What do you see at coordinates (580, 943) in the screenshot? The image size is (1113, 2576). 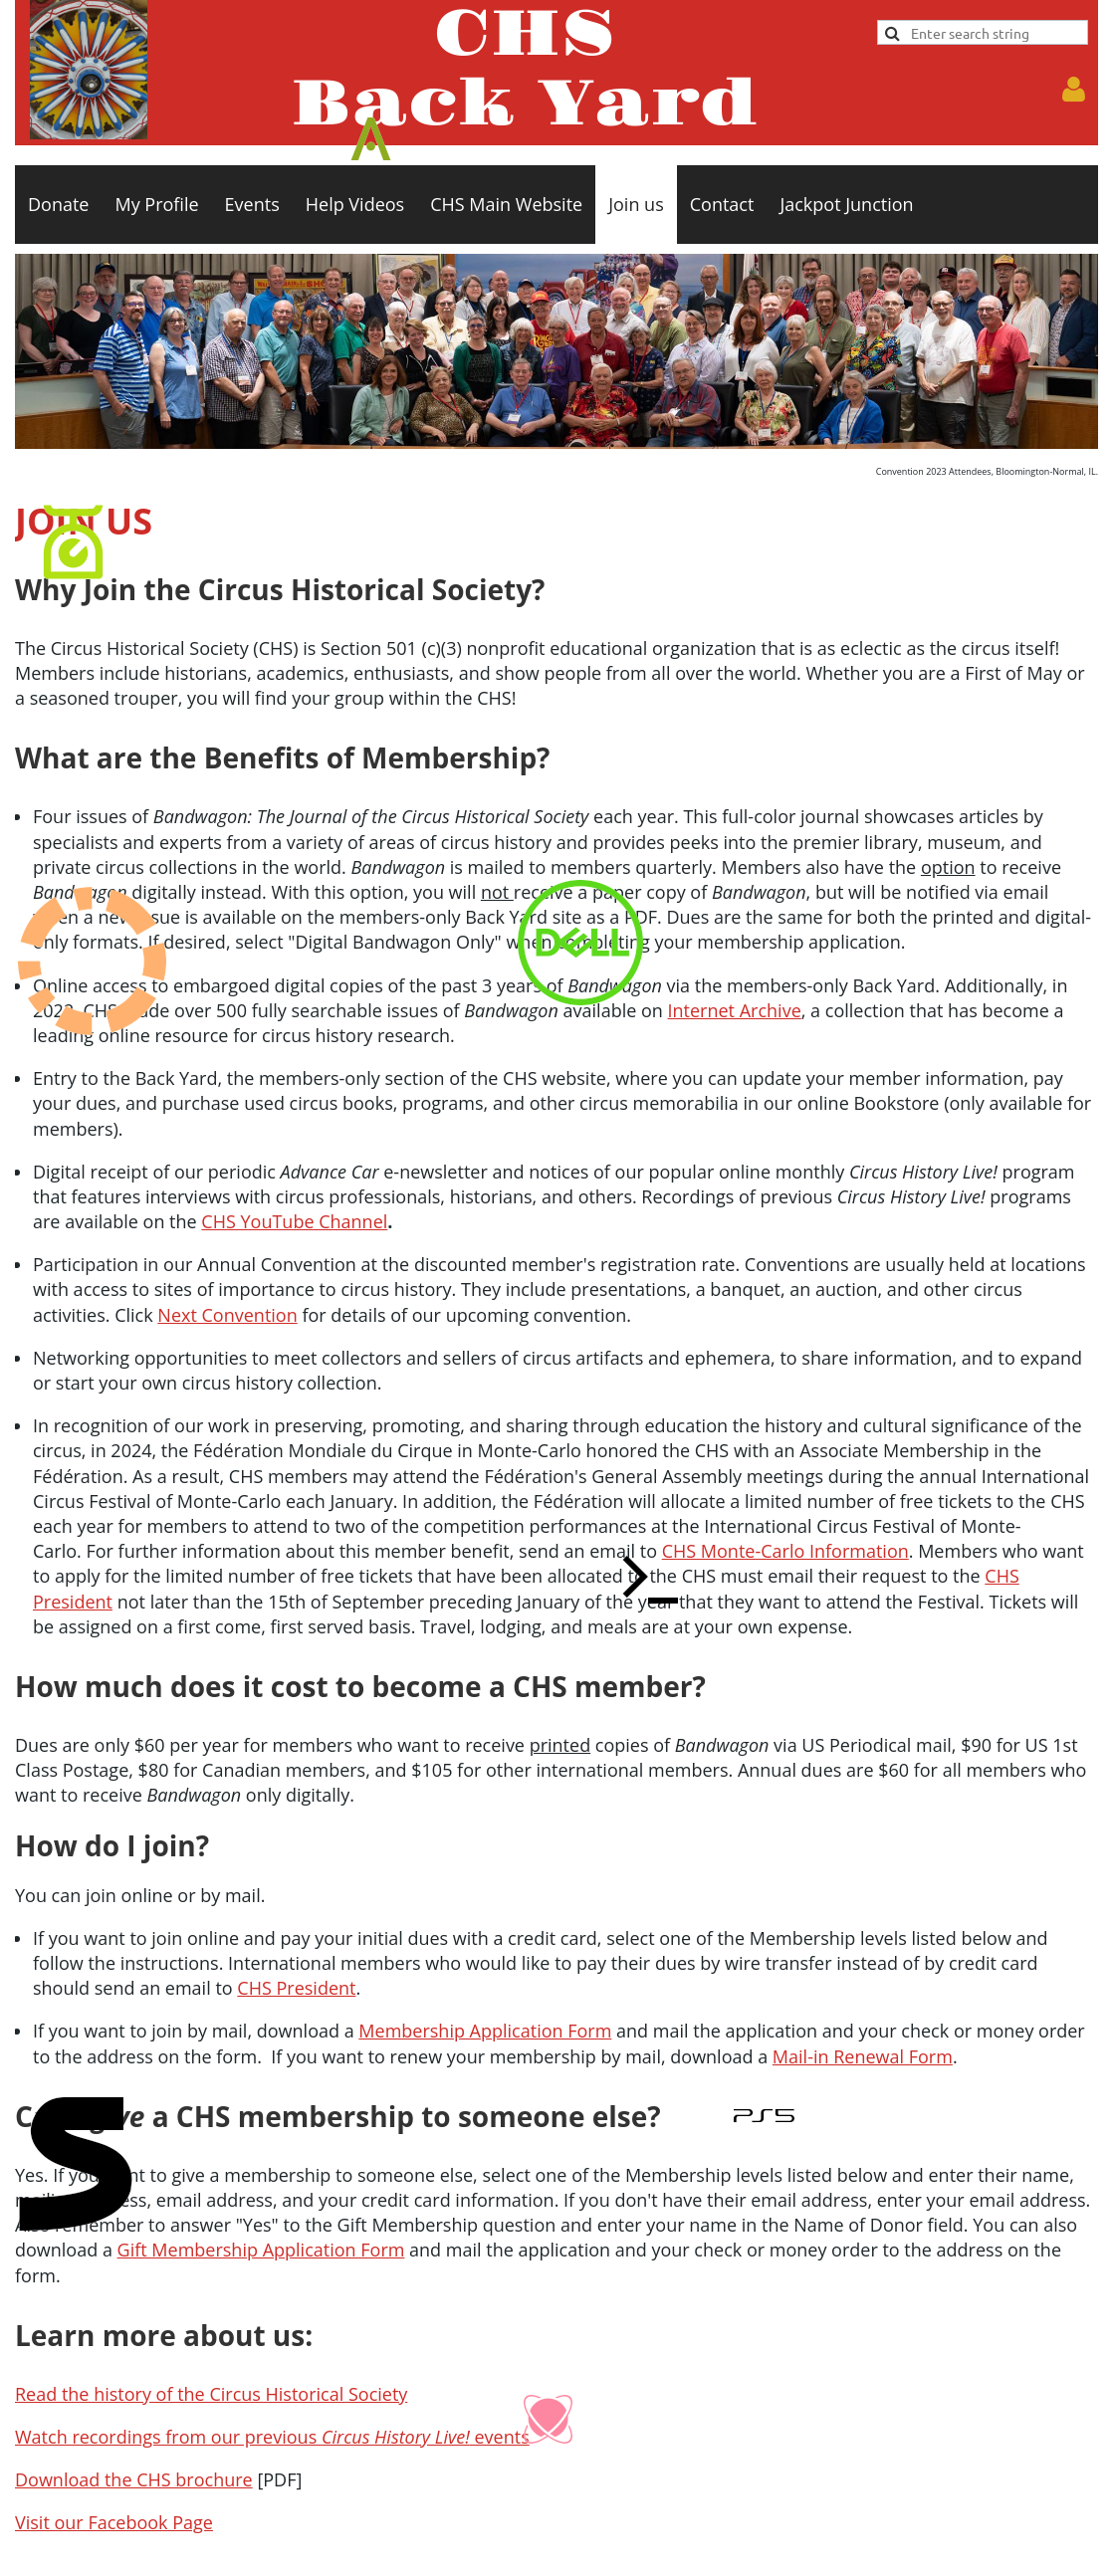 I see `dell brand or product identifier` at bounding box center [580, 943].